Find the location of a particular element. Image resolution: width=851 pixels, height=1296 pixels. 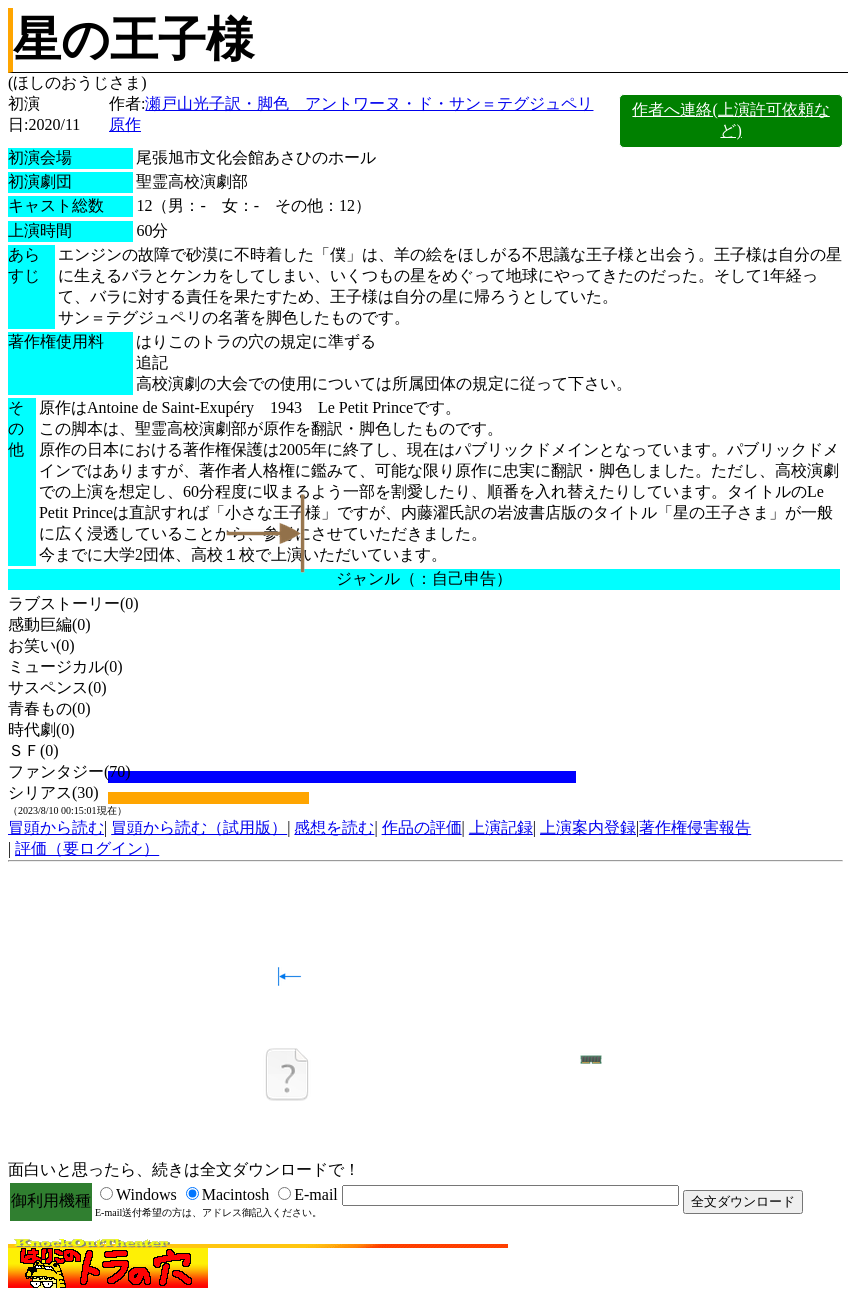

go to the first item in a list or sequence is located at coordinates (289, 976).